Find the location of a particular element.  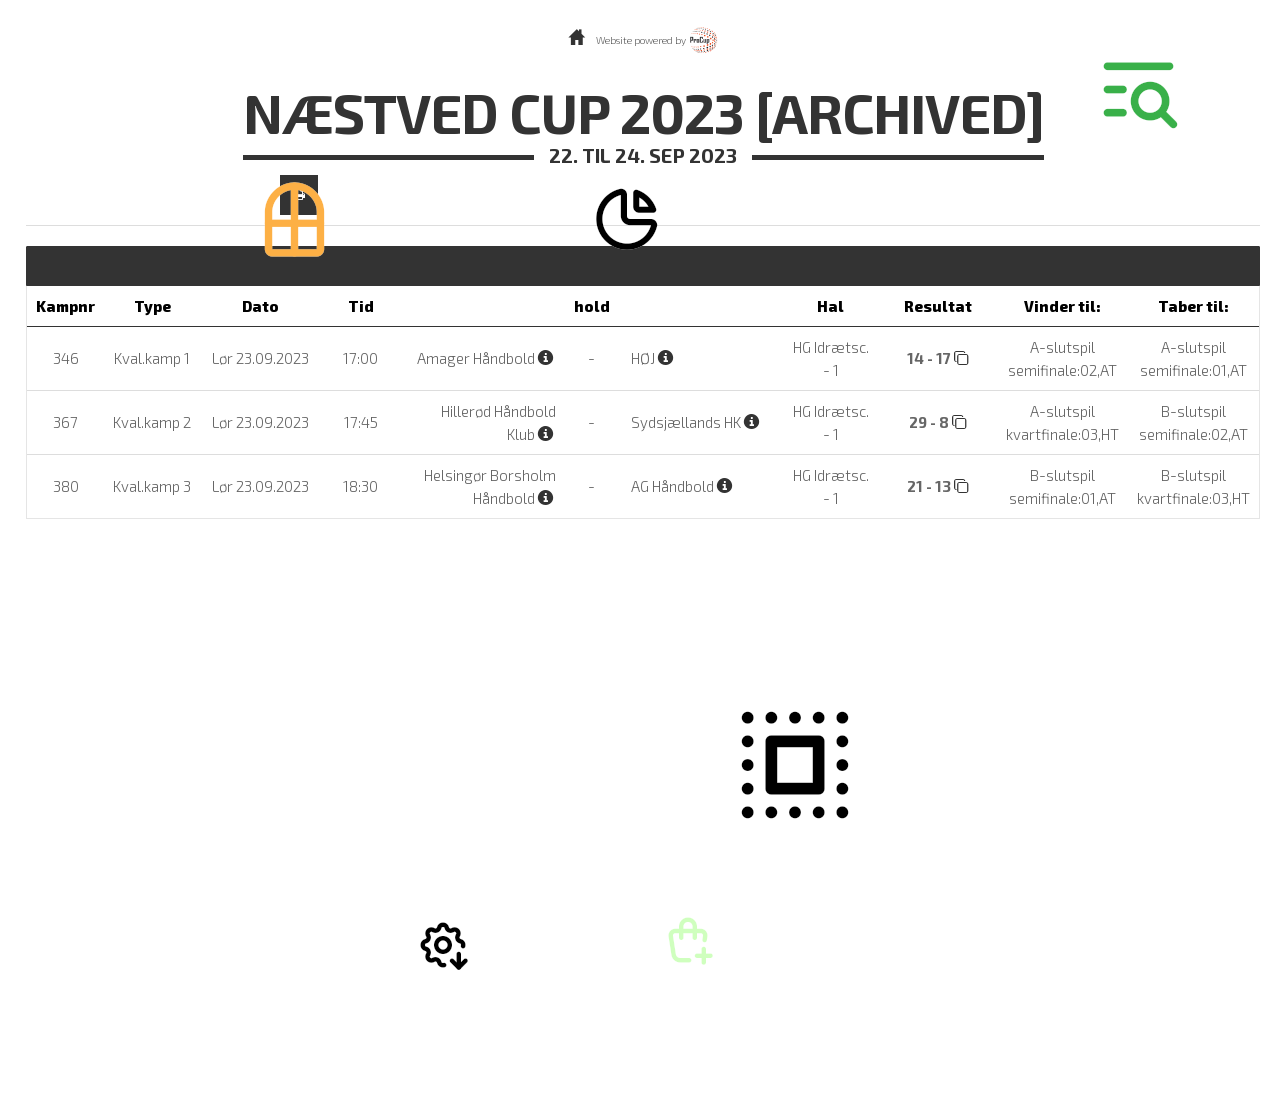

download or export settings is located at coordinates (443, 945).